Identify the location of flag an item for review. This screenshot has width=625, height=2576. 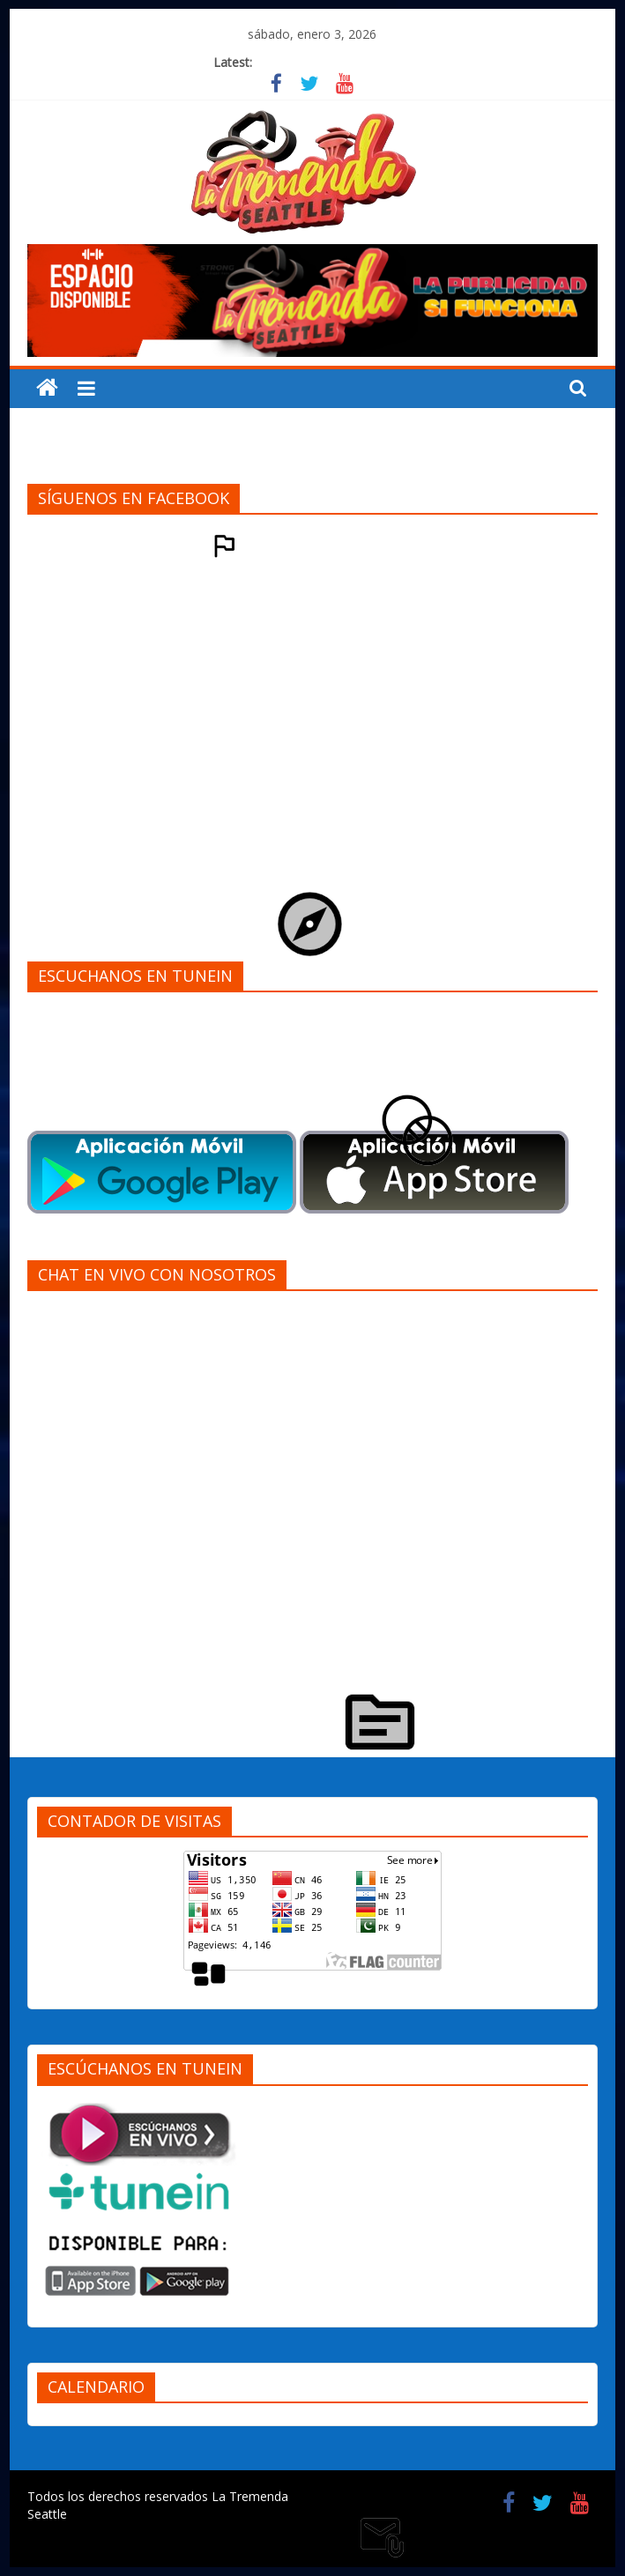
(224, 546).